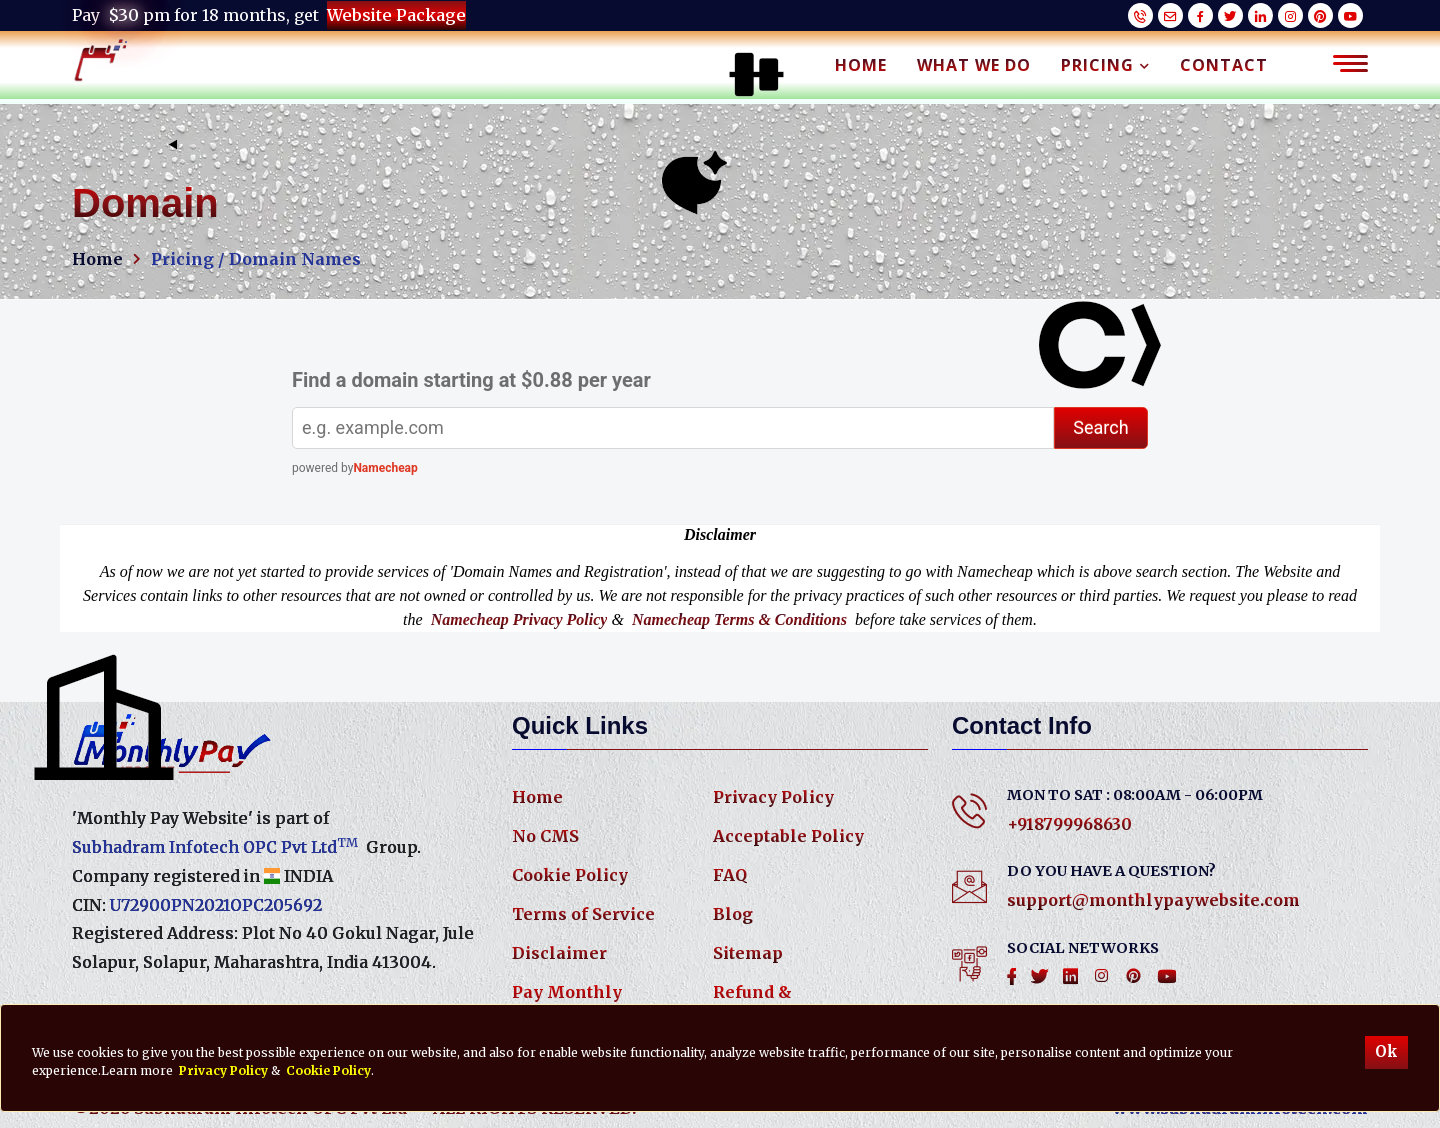 The image size is (1440, 1128). What do you see at coordinates (104, 723) in the screenshot?
I see `view company or business profile` at bounding box center [104, 723].